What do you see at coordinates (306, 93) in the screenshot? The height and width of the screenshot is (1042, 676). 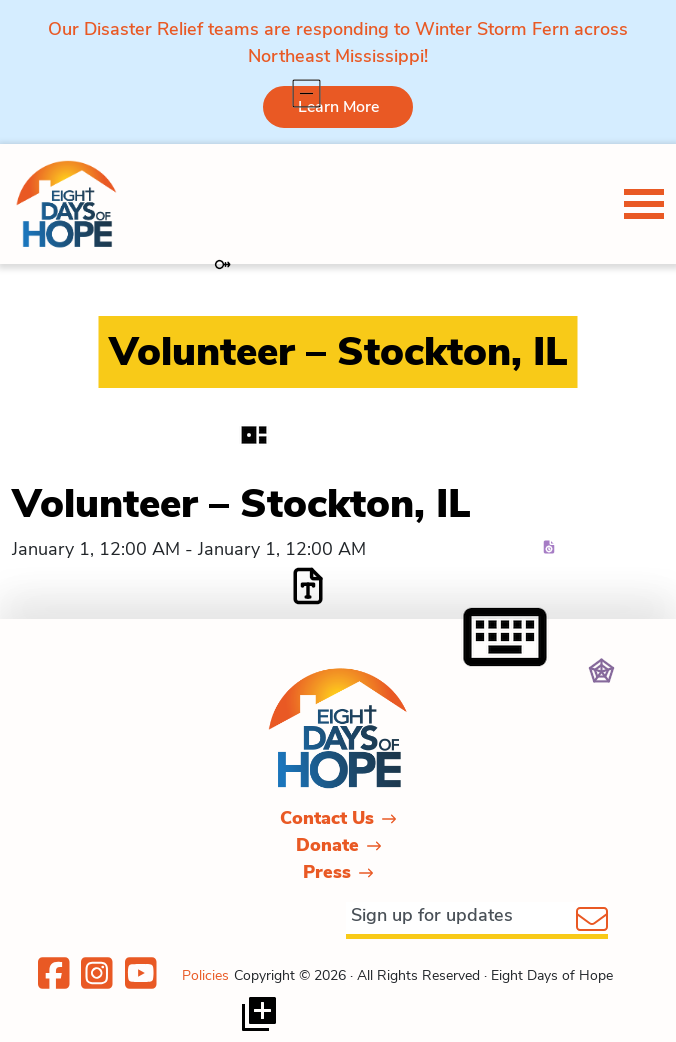 I see `remove an item from a list or collection` at bounding box center [306, 93].